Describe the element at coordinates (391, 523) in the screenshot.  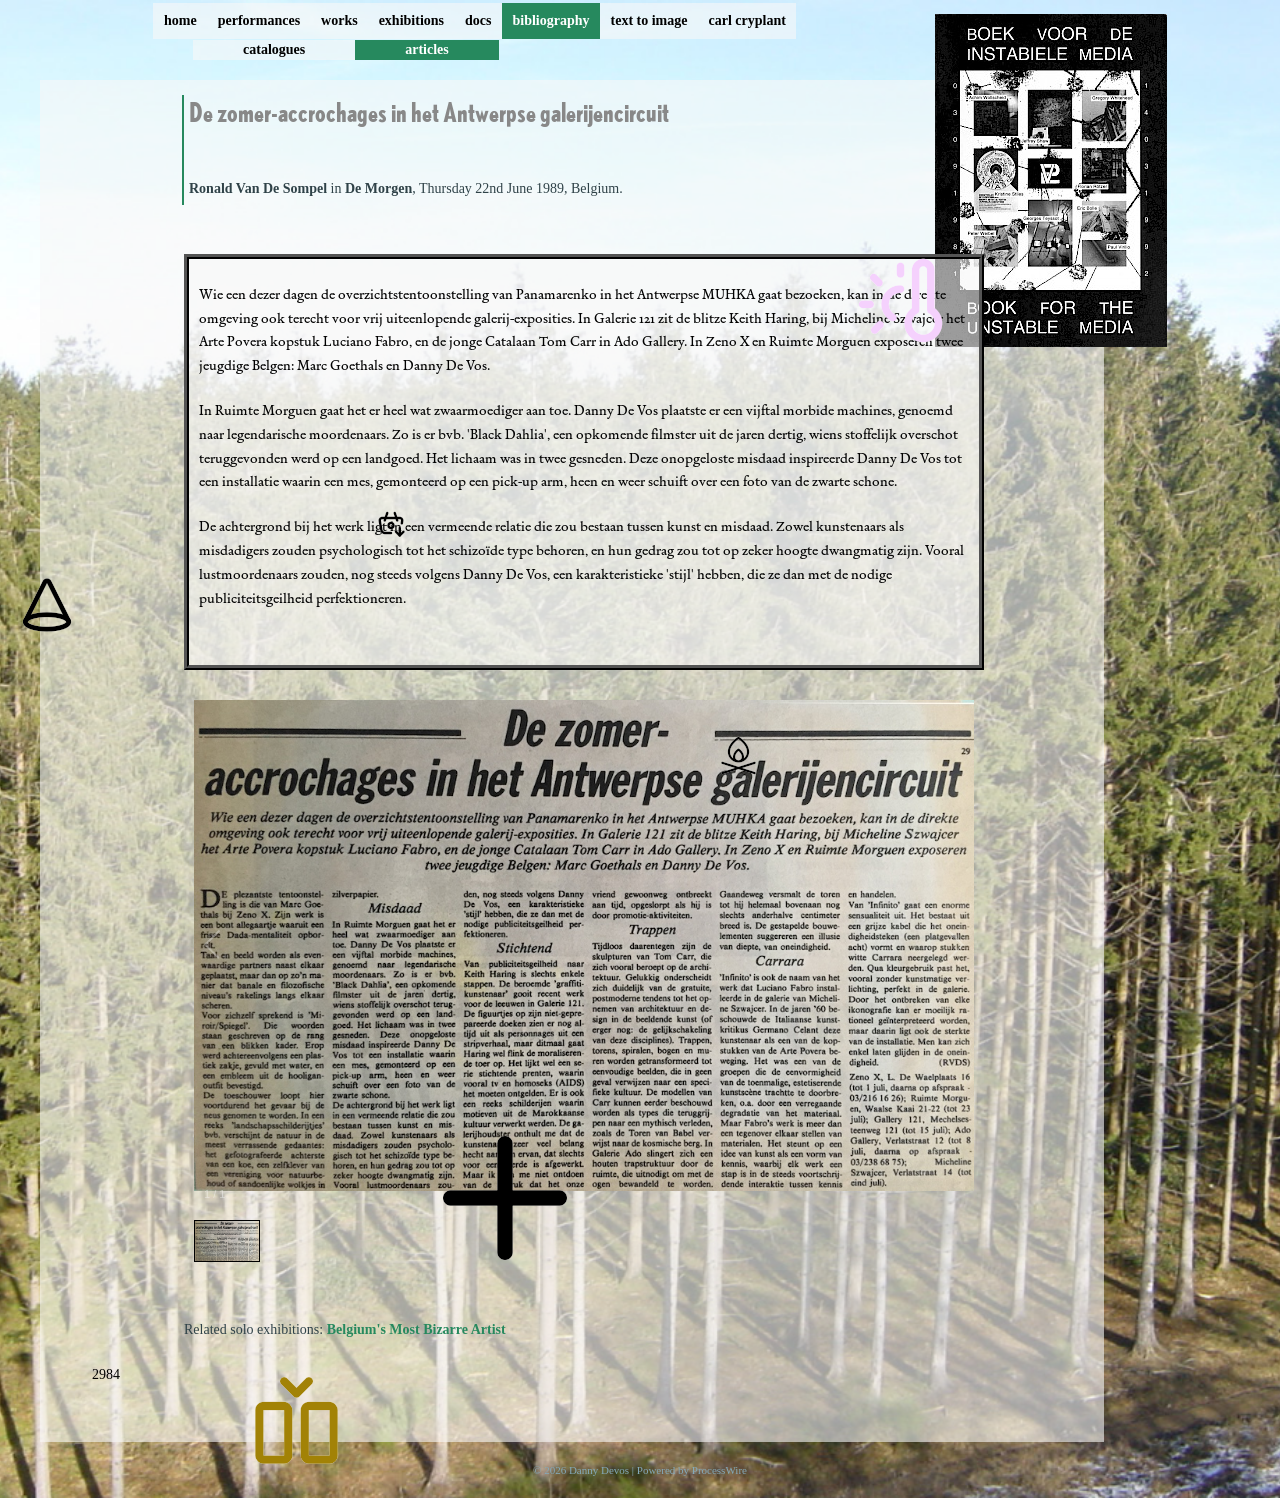
I see `download items from your shopping basket` at that location.